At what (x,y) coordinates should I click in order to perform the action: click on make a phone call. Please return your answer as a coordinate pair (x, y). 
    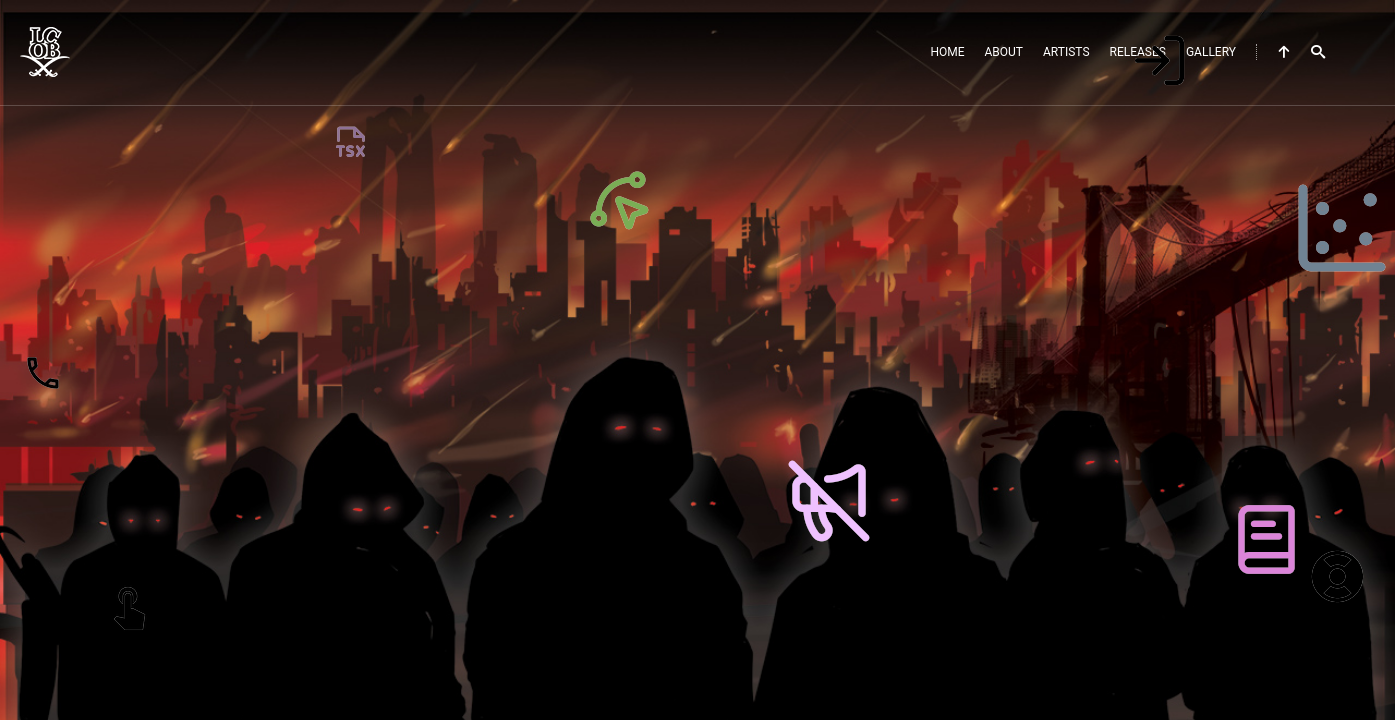
    Looking at the image, I should click on (43, 373).